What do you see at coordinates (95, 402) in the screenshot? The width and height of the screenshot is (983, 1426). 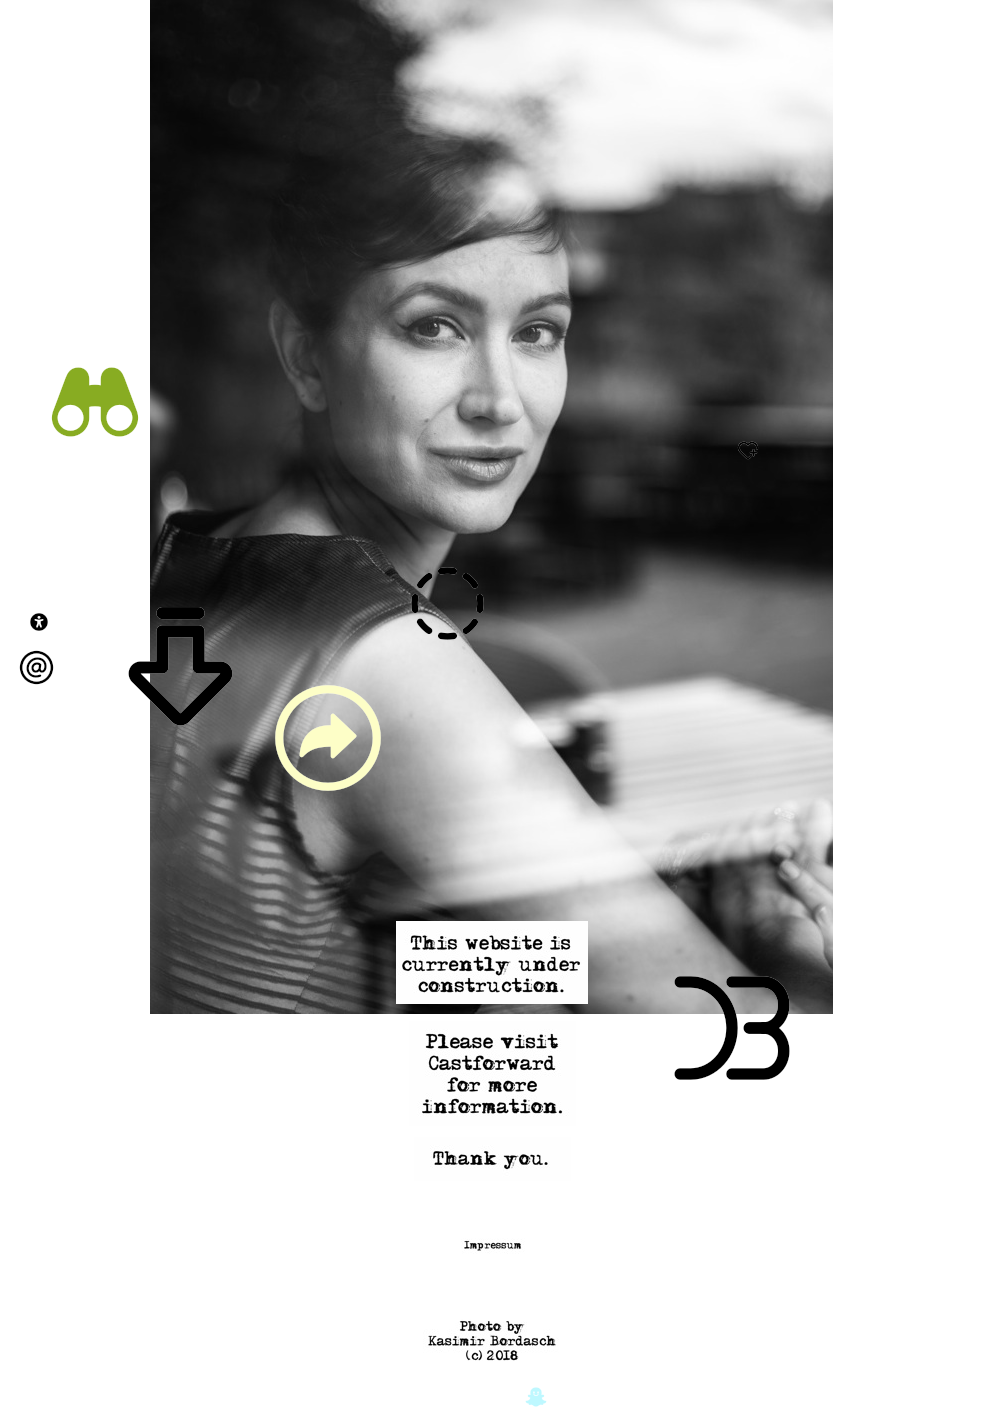 I see `search or explore content` at bounding box center [95, 402].